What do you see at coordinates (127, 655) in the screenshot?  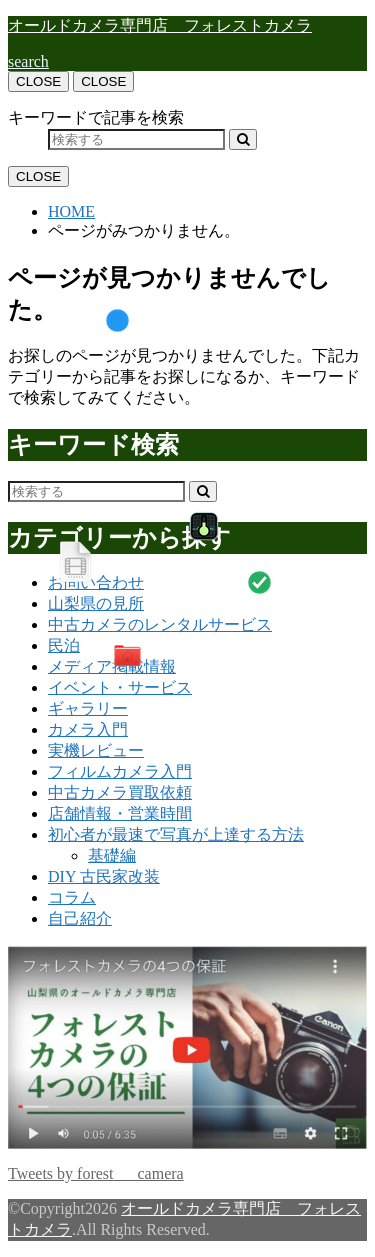 I see `access your home folder` at bounding box center [127, 655].